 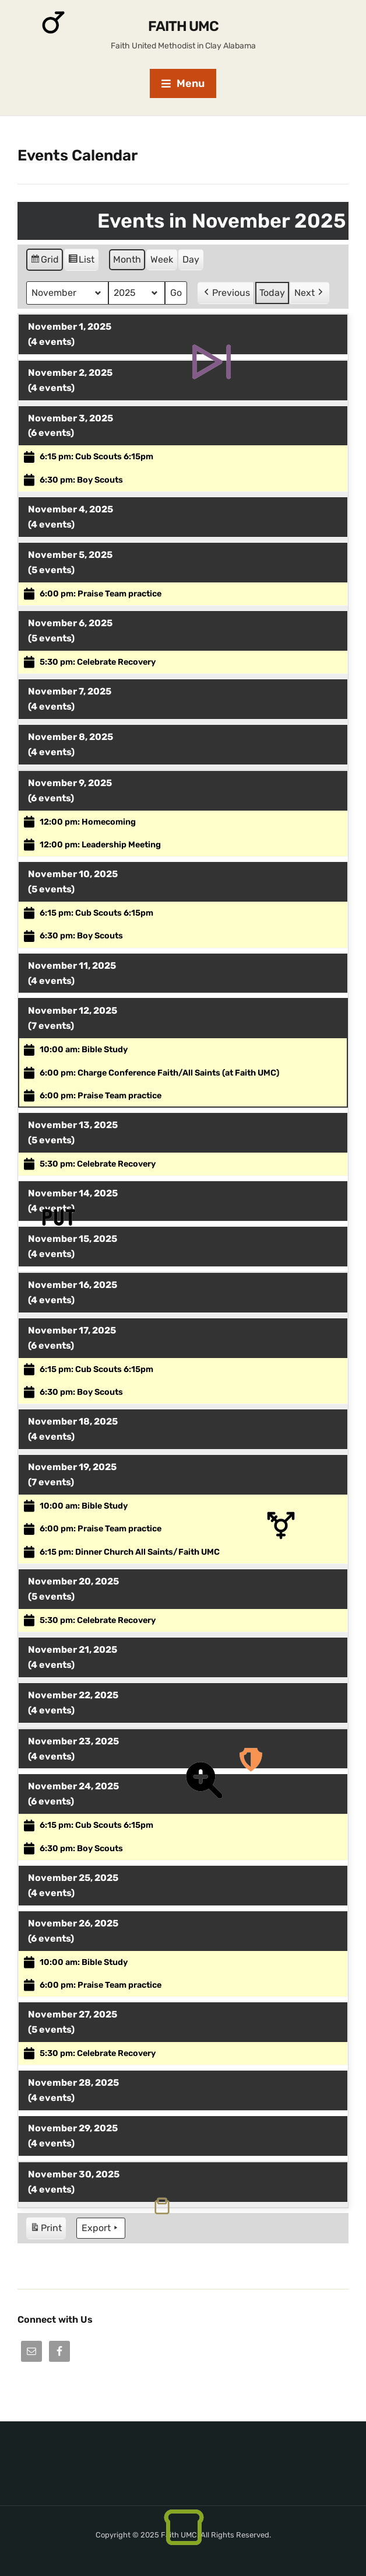 What do you see at coordinates (53, 22) in the screenshot?
I see `select demiboy gender identity` at bounding box center [53, 22].